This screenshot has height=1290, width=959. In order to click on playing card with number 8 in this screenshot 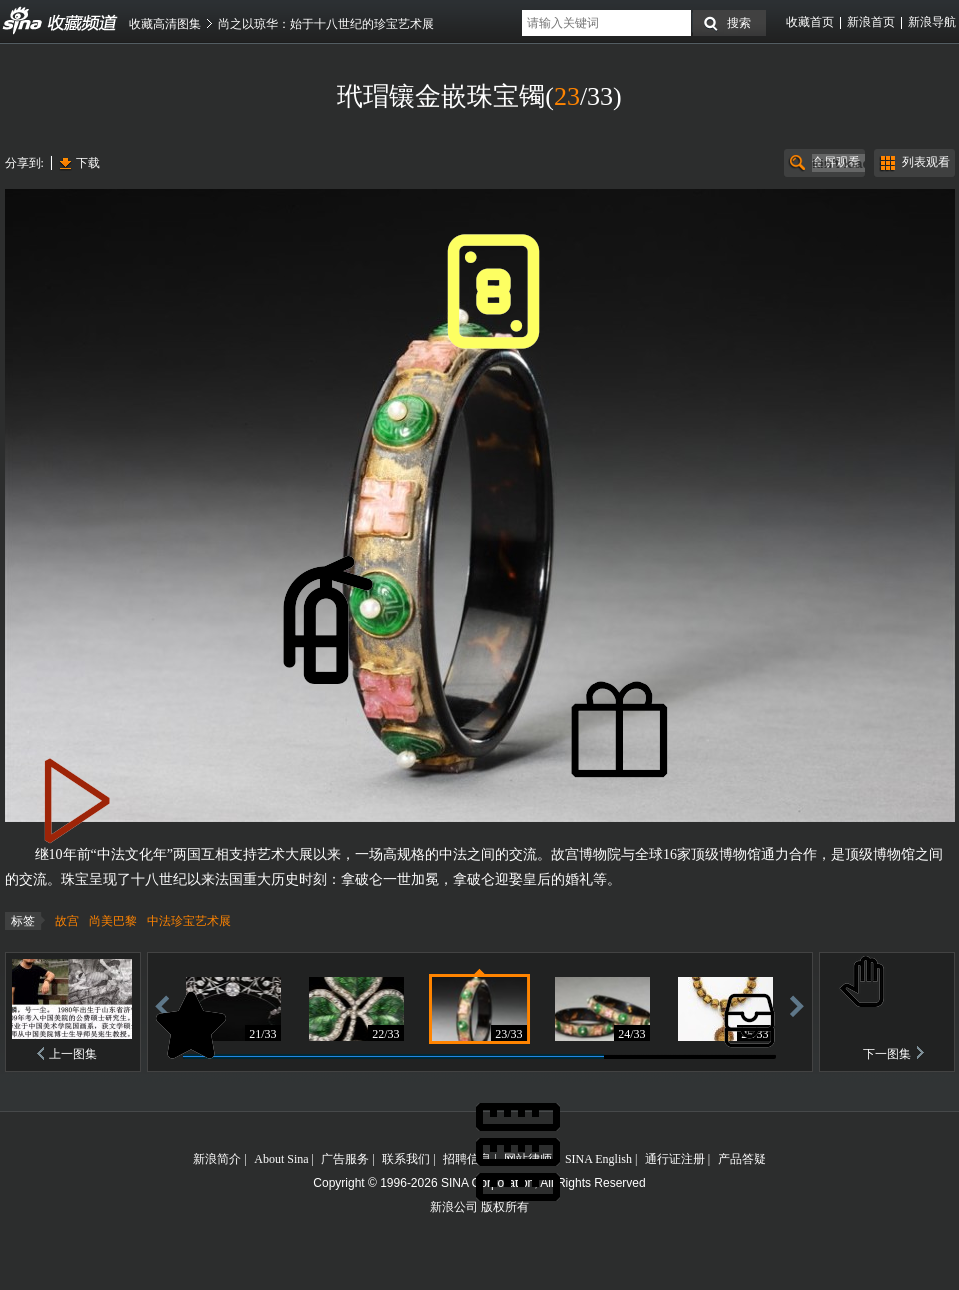, I will do `click(493, 291)`.